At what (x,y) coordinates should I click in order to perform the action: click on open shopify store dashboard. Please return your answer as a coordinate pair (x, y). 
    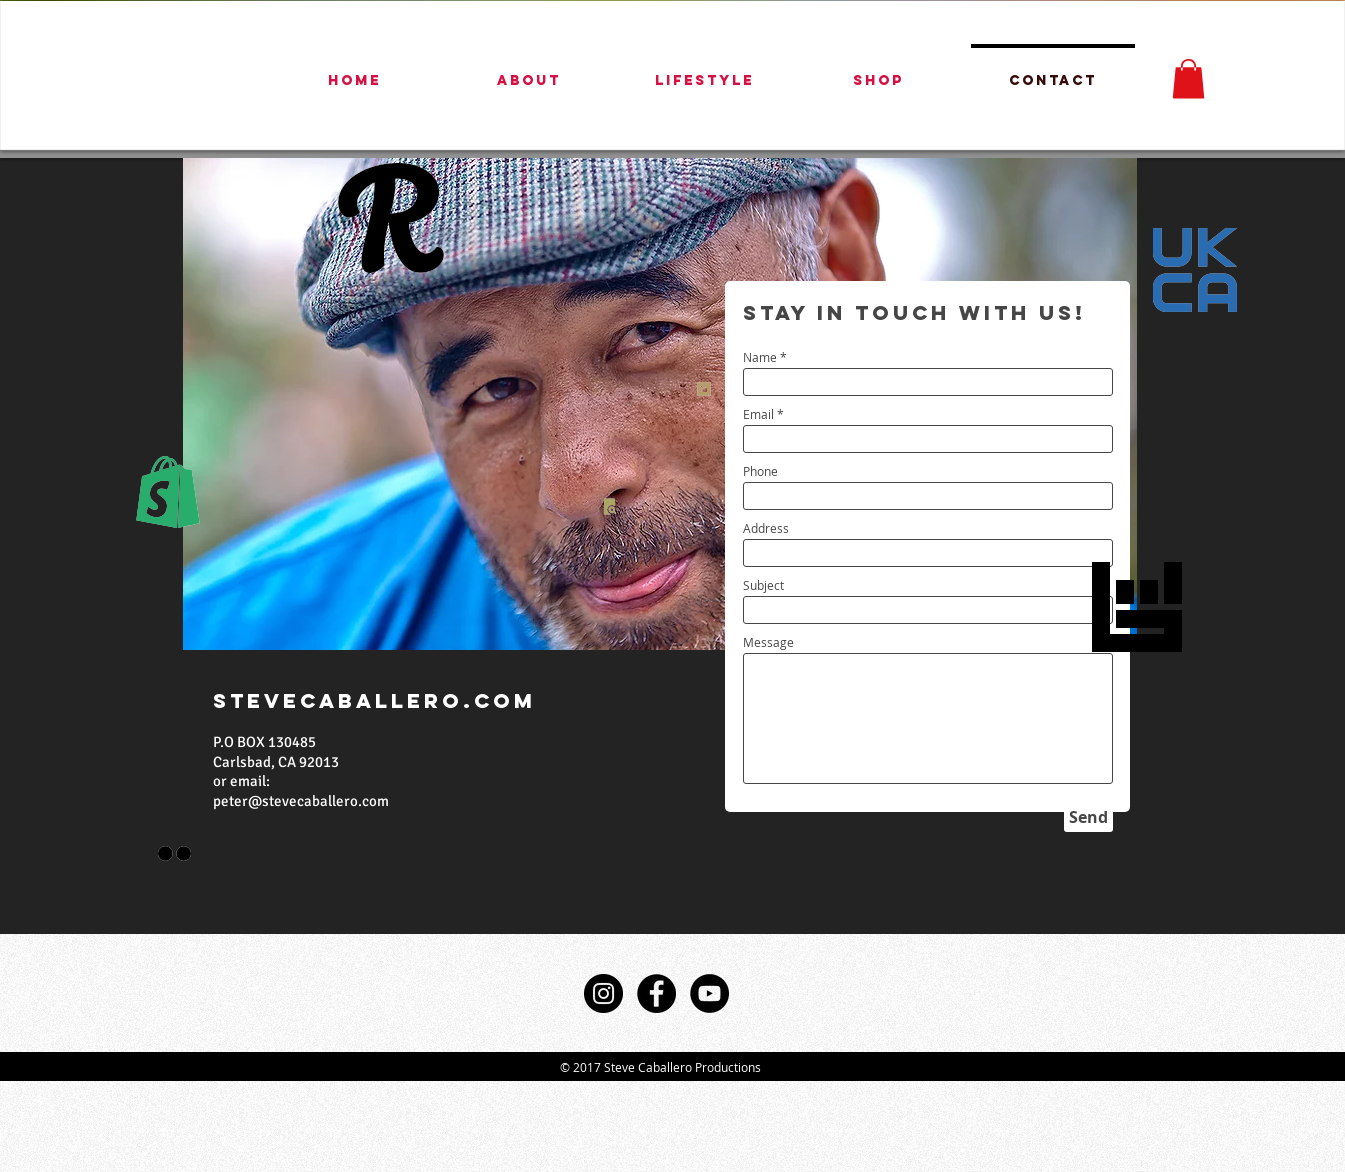
    Looking at the image, I should click on (168, 492).